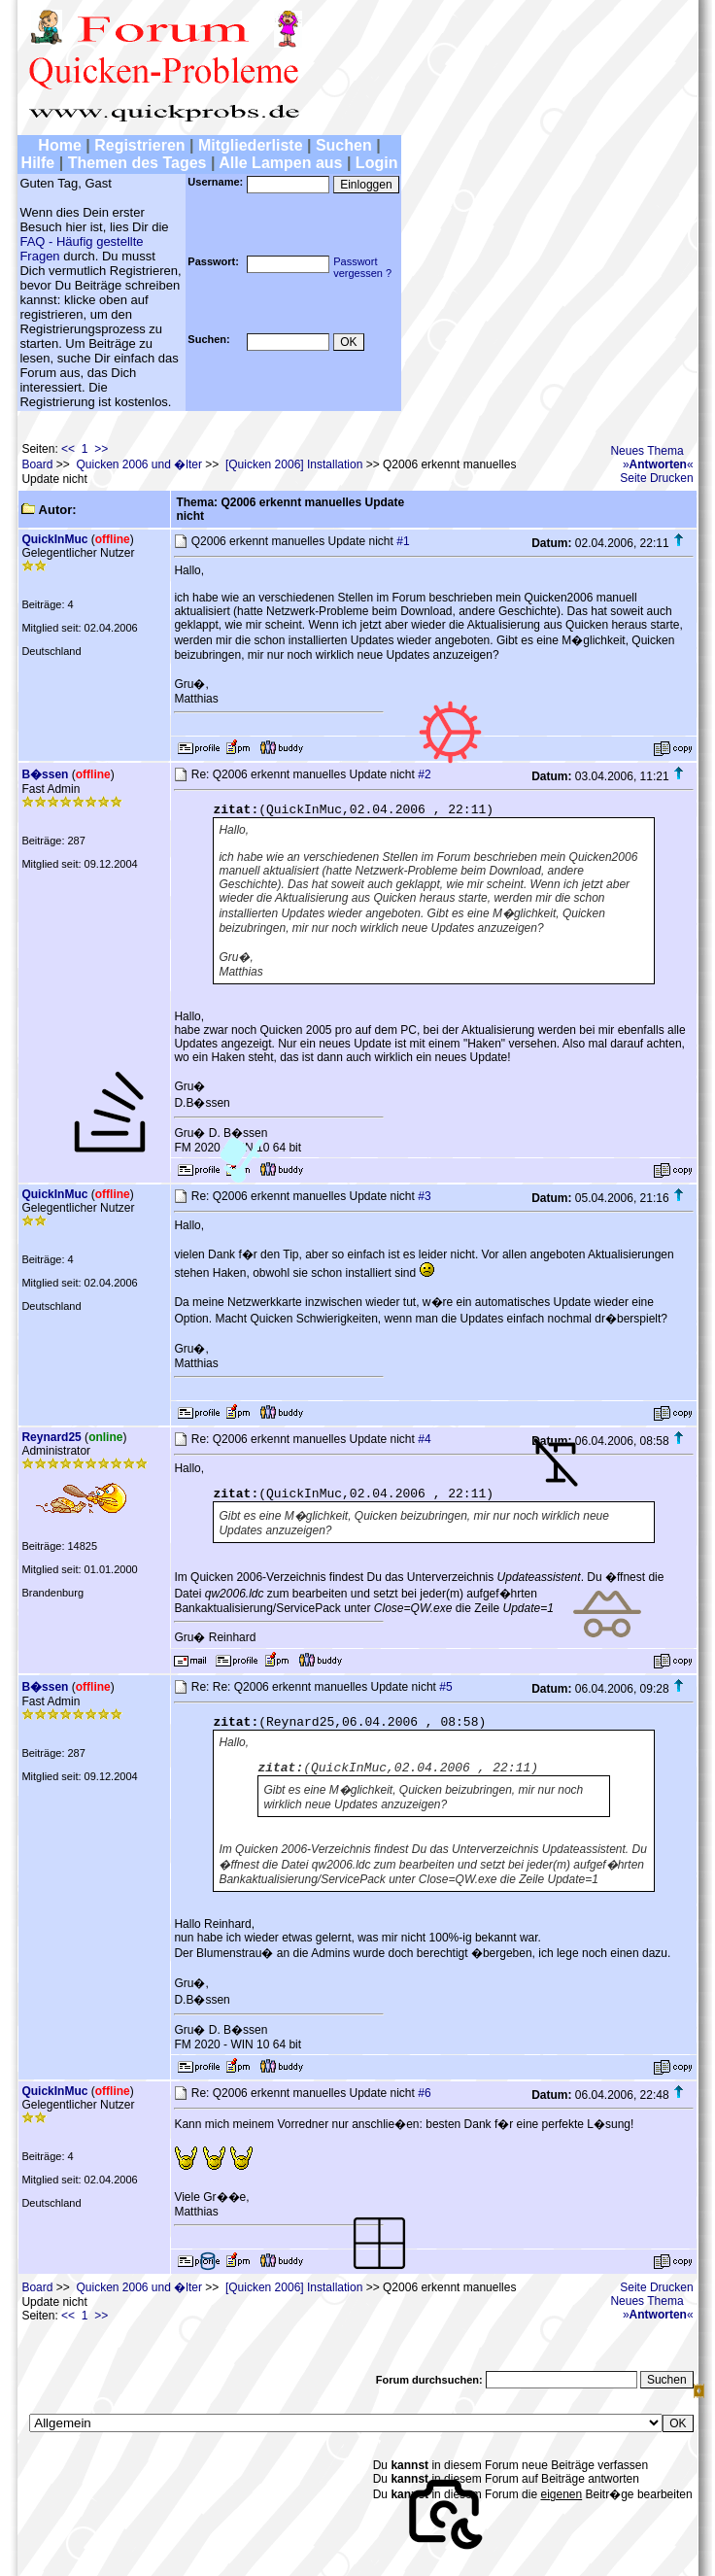  I want to click on view or manage rug products in a home decor app, so click(698, 2390).